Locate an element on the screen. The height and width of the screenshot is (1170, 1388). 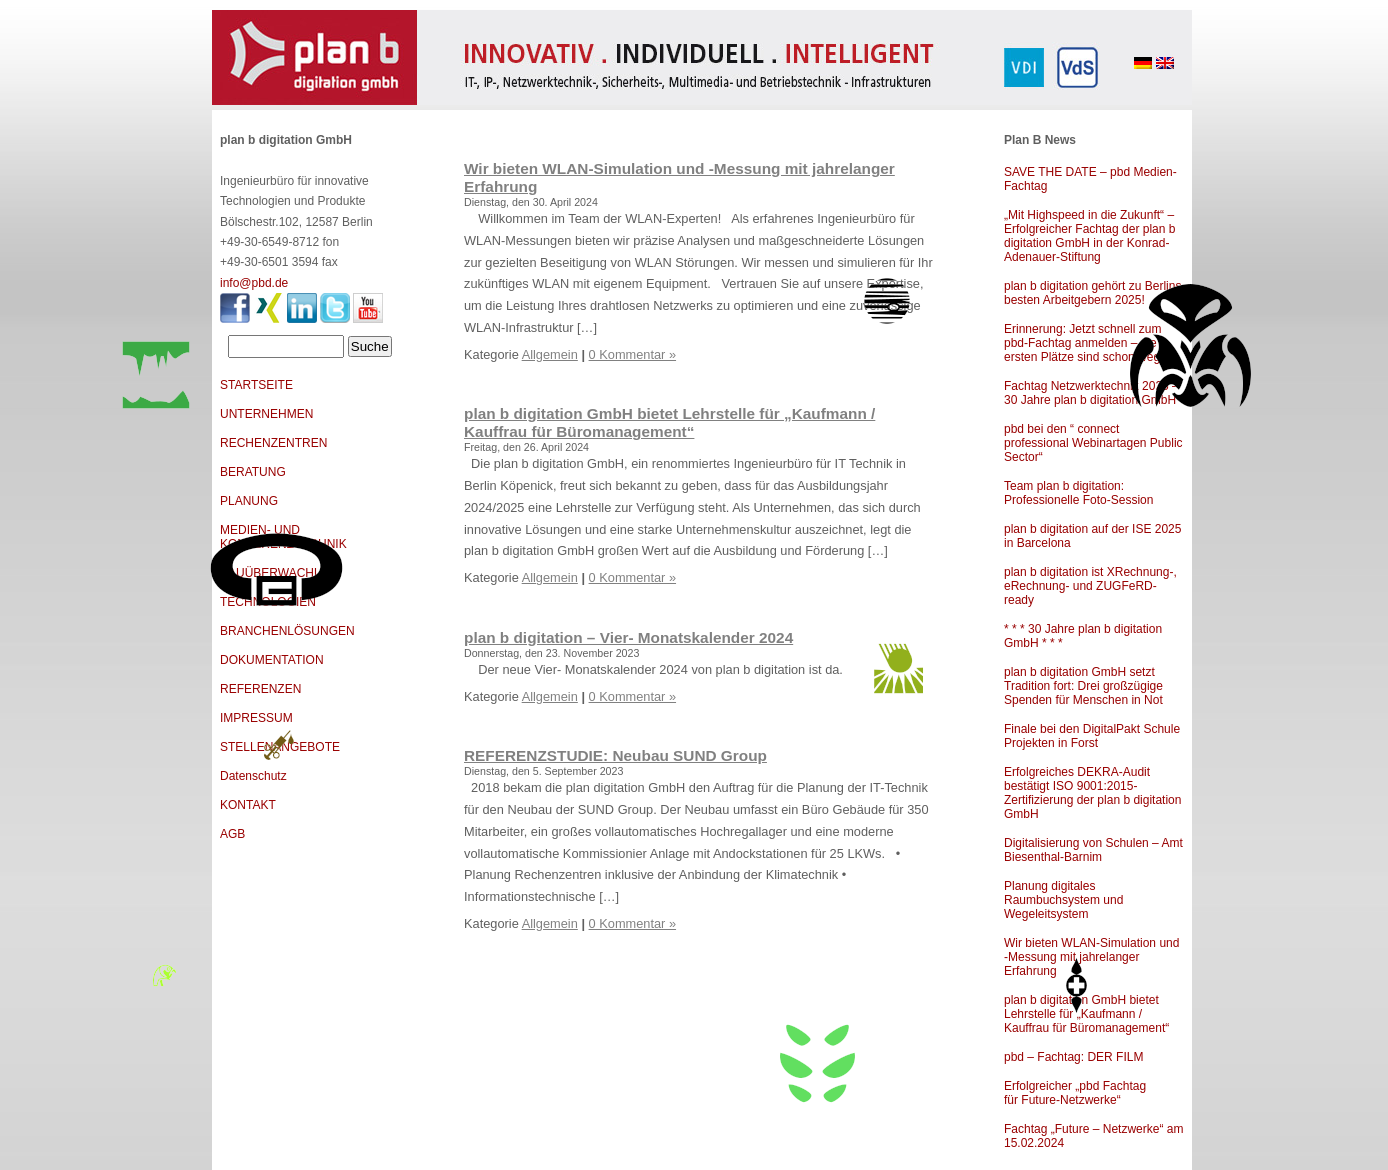
indicates player has reached level two status is located at coordinates (1076, 985).